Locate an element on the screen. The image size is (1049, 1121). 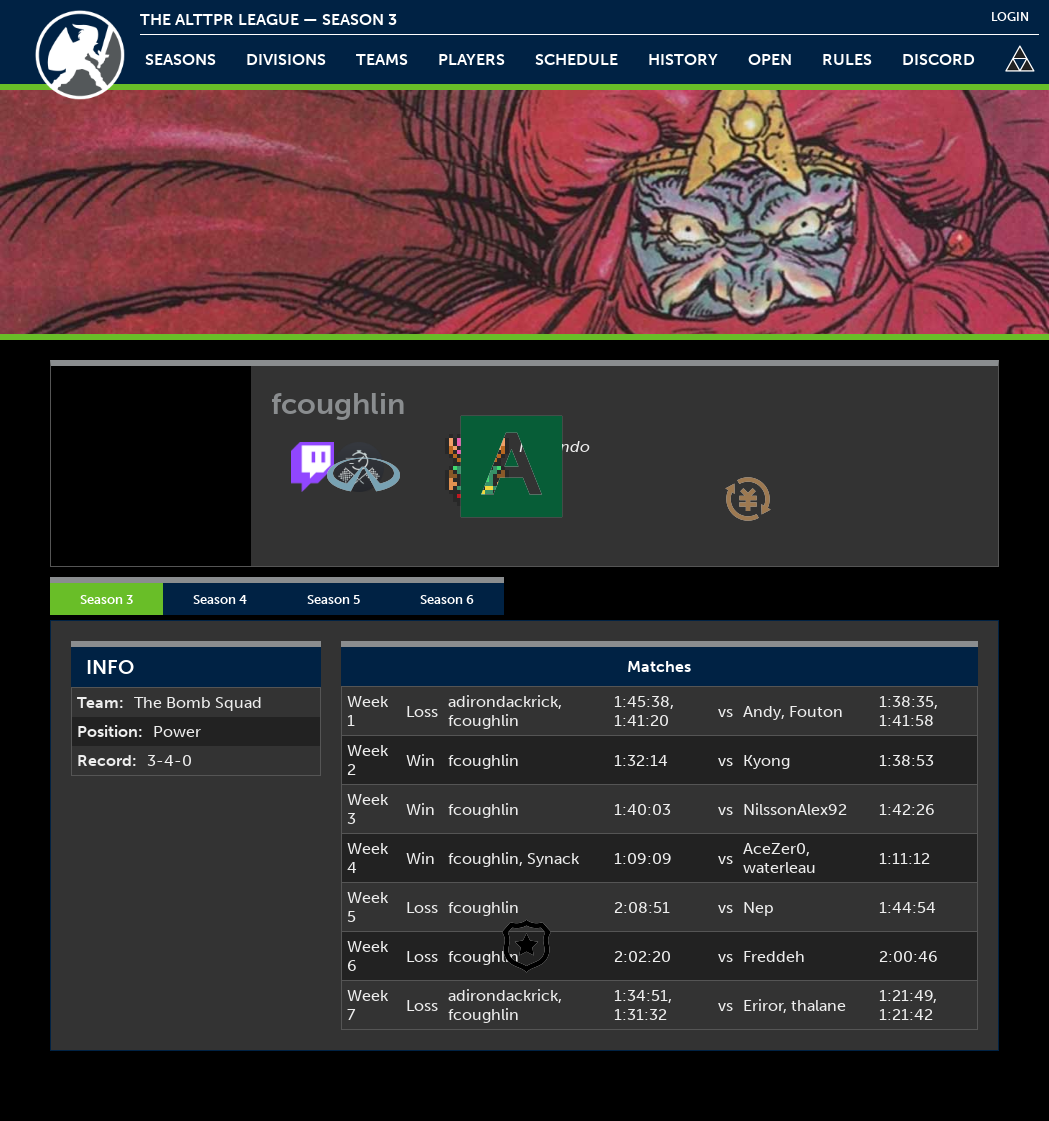
enable character recognition or OCR is located at coordinates (511, 466).